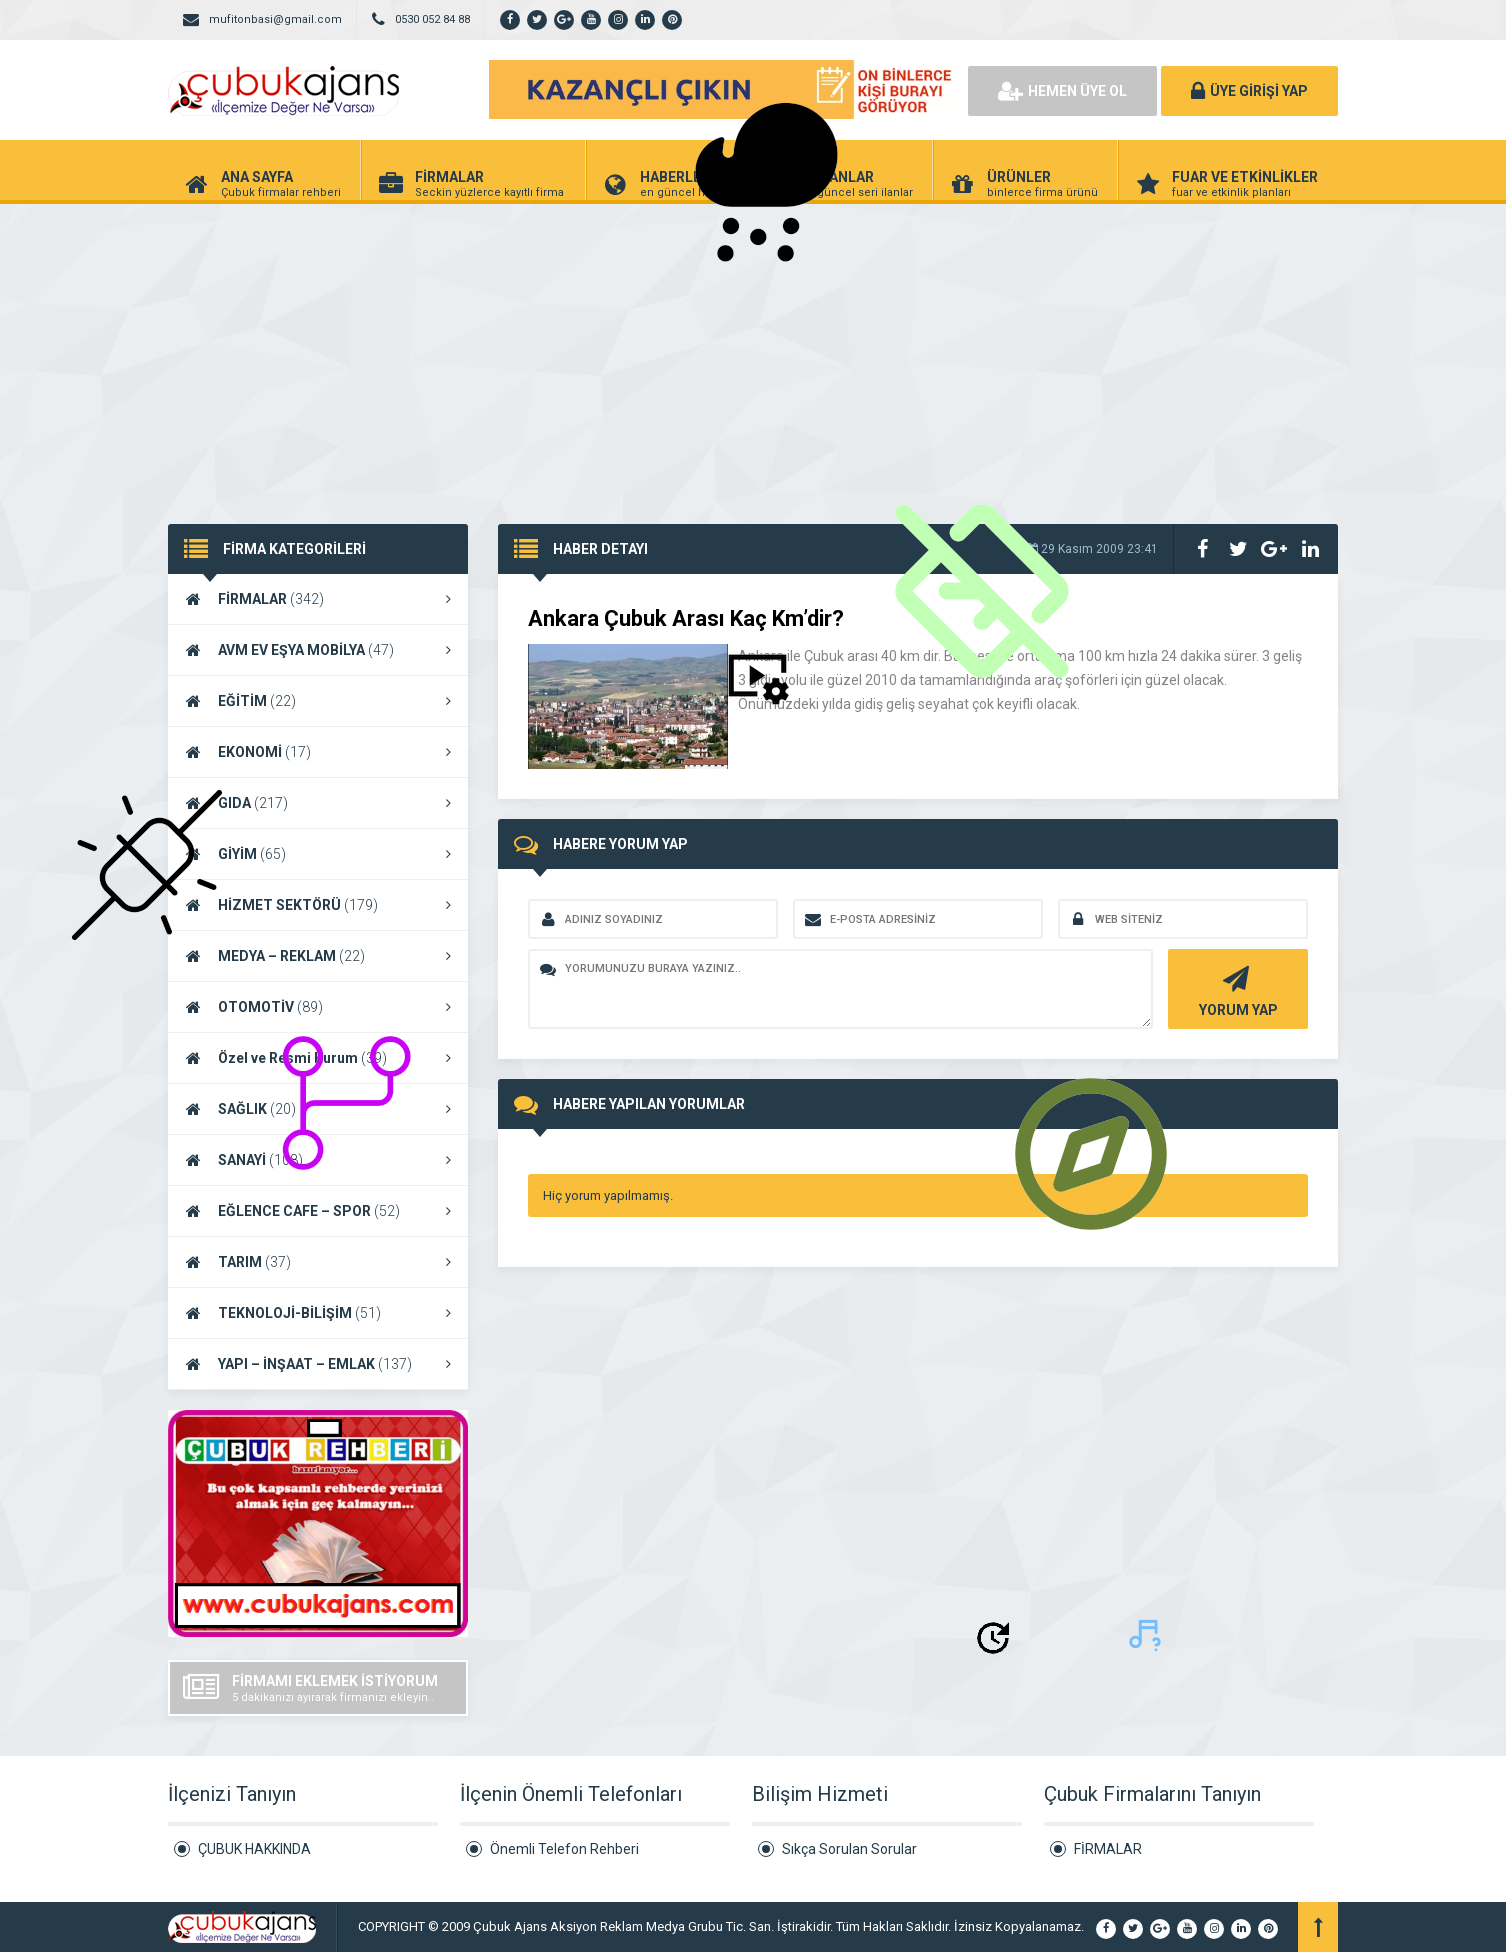  Describe the element at coordinates (757, 675) in the screenshot. I see `adjust video playback settings` at that location.